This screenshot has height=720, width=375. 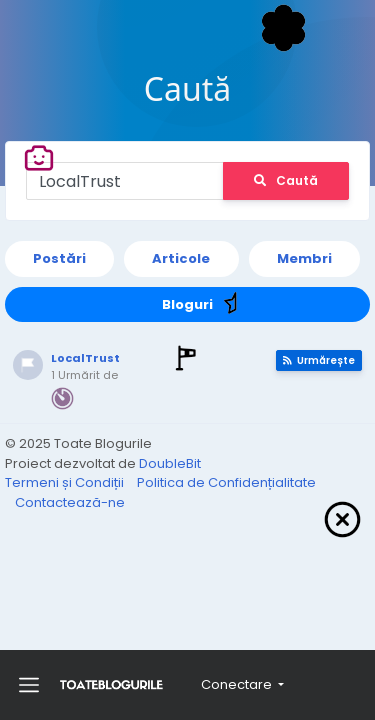 I want to click on indicates a partial or half-star rating, so click(x=235, y=303).